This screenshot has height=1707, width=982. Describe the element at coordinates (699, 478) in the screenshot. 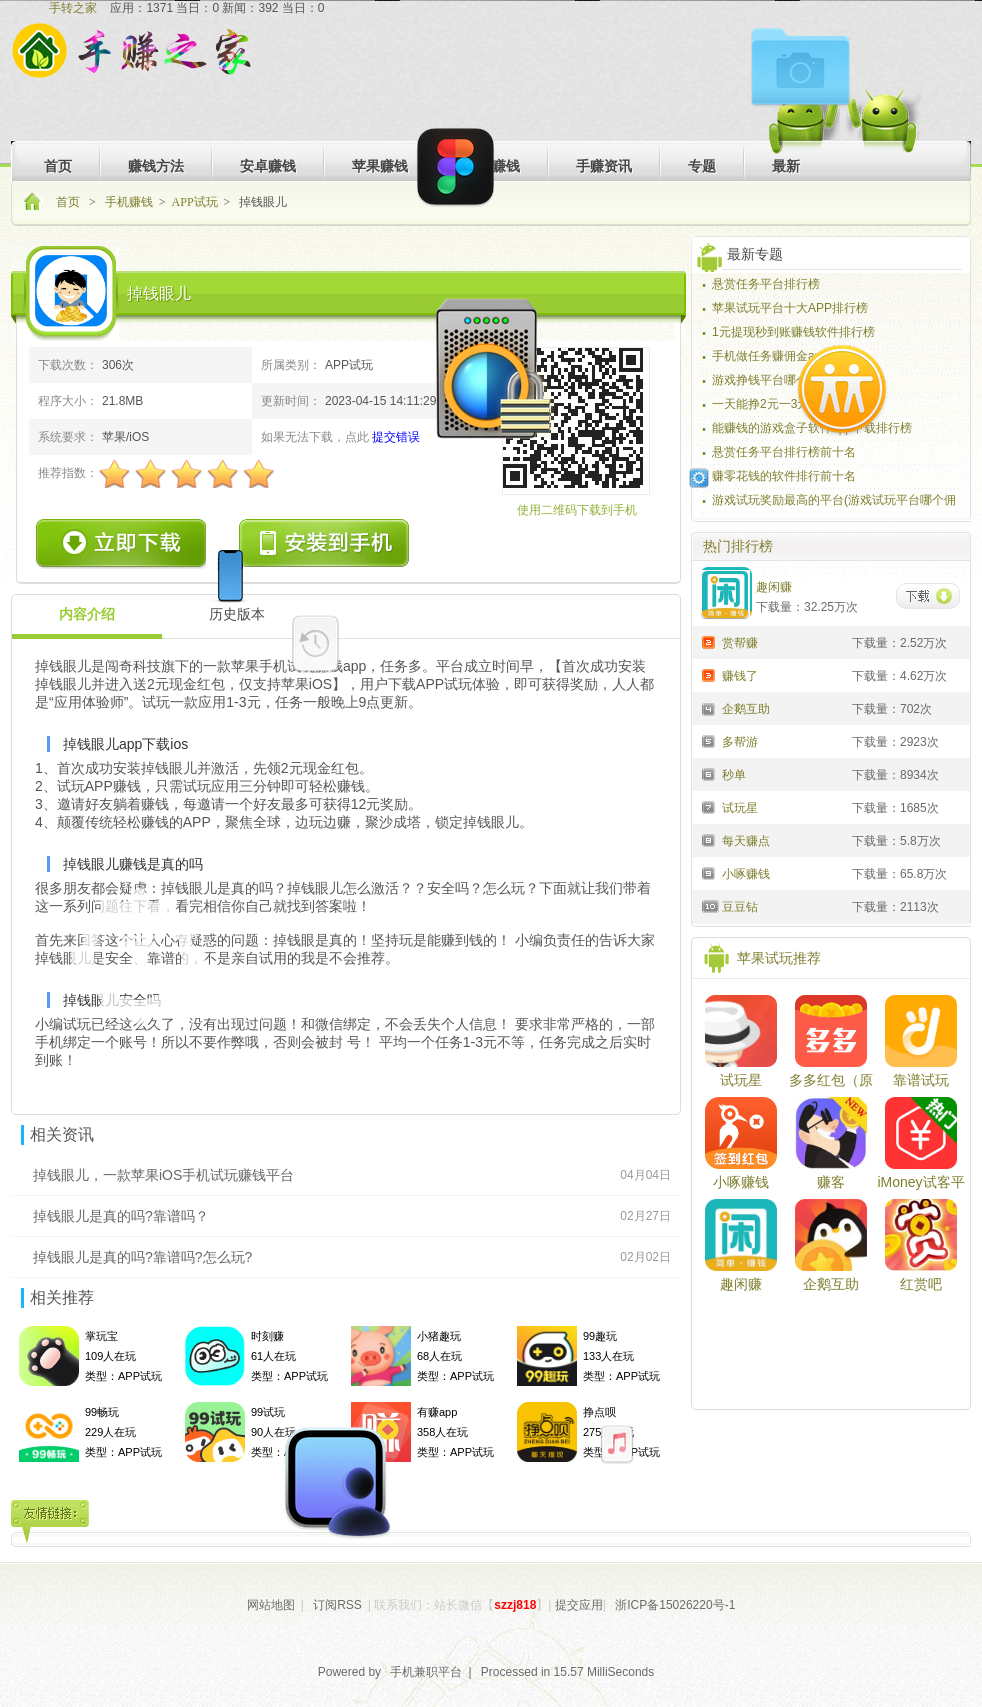

I see `an MS-DOS executable file` at that location.